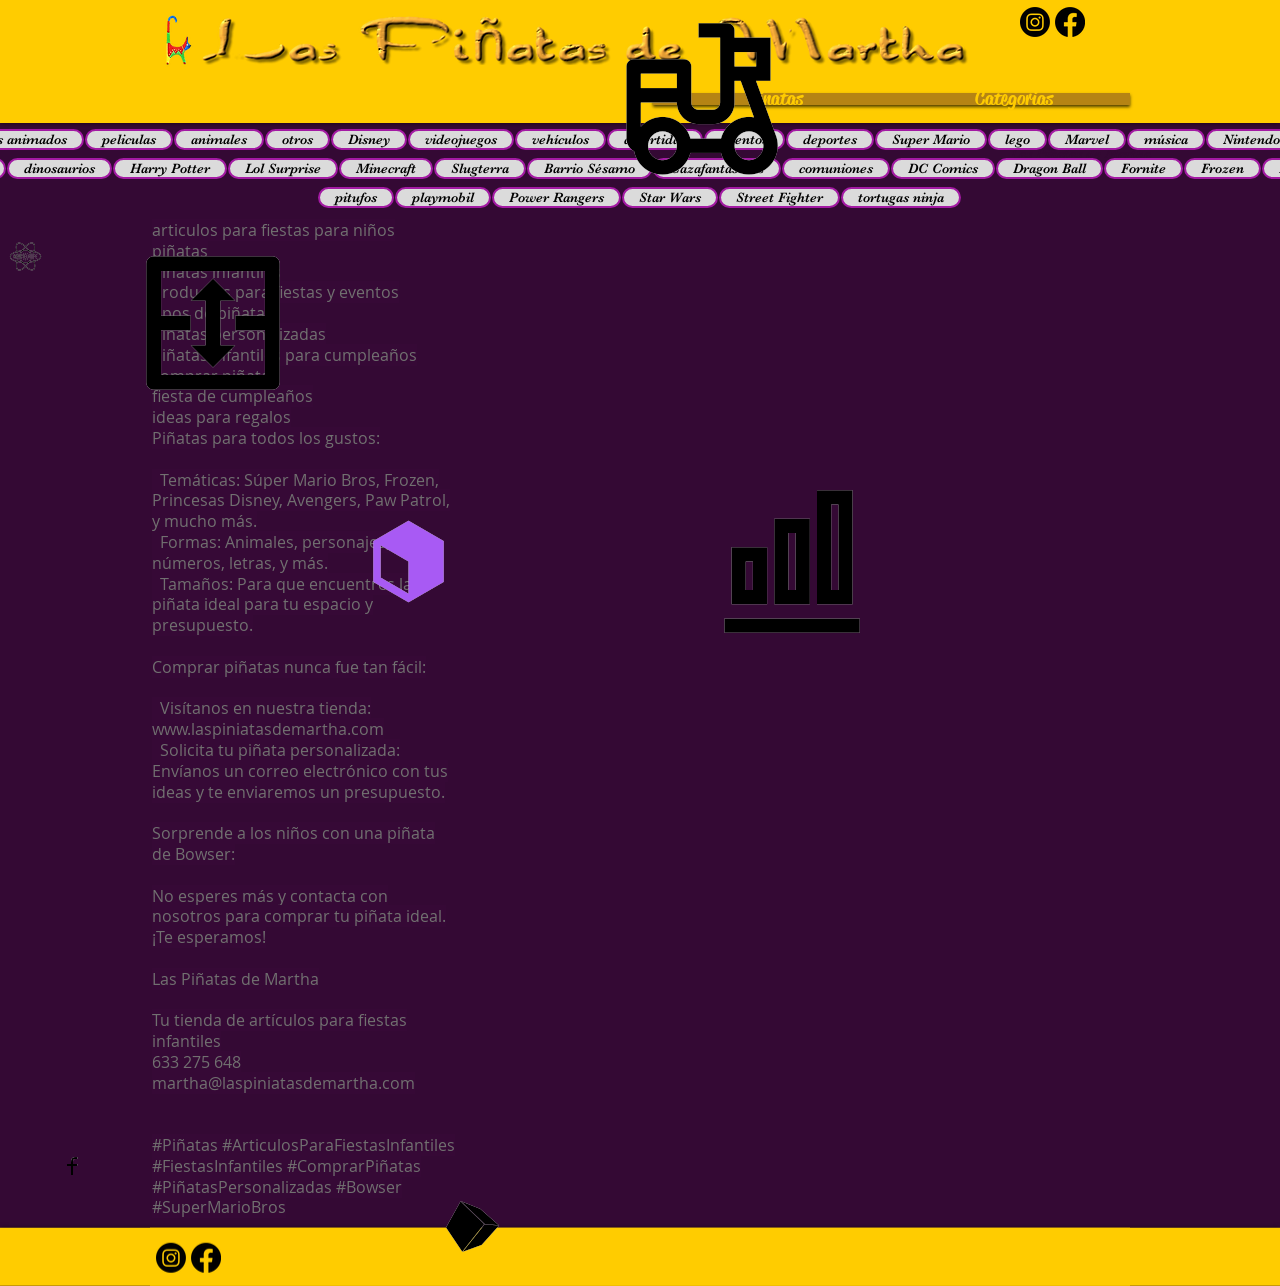 The image size is (1280, 1286). What do you see at coordinates (25, 256) in the screenshot?
I see `react europe conference logo` at bounding box center [25, 256].